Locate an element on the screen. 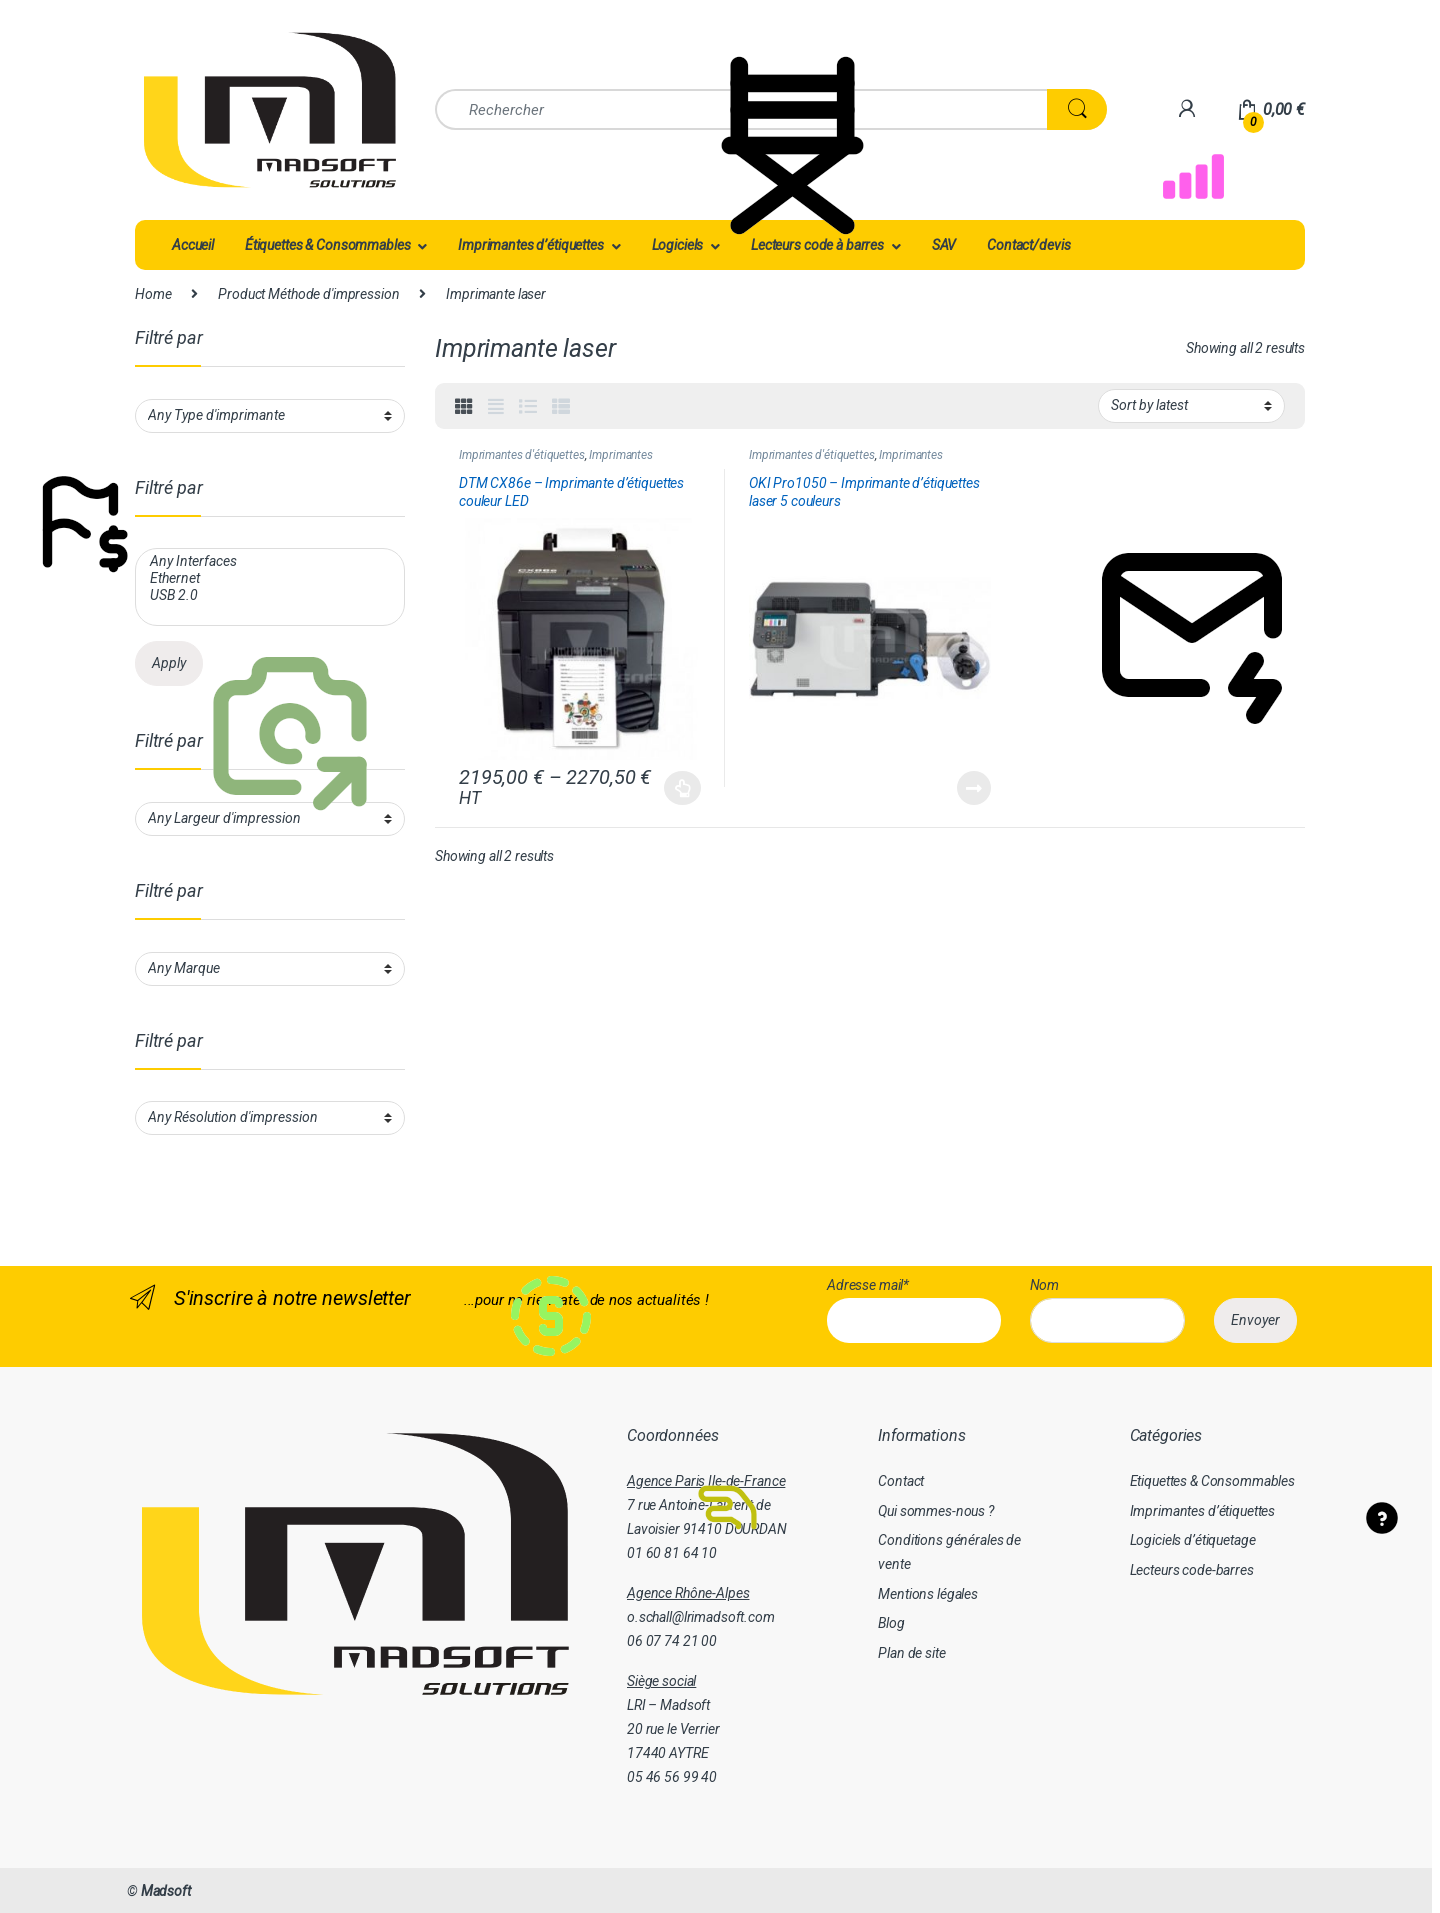 Image resolution: width=1440 pixels, height=1913 pixels. flag a financial transaction or payment is located at coordinates (80, 520).